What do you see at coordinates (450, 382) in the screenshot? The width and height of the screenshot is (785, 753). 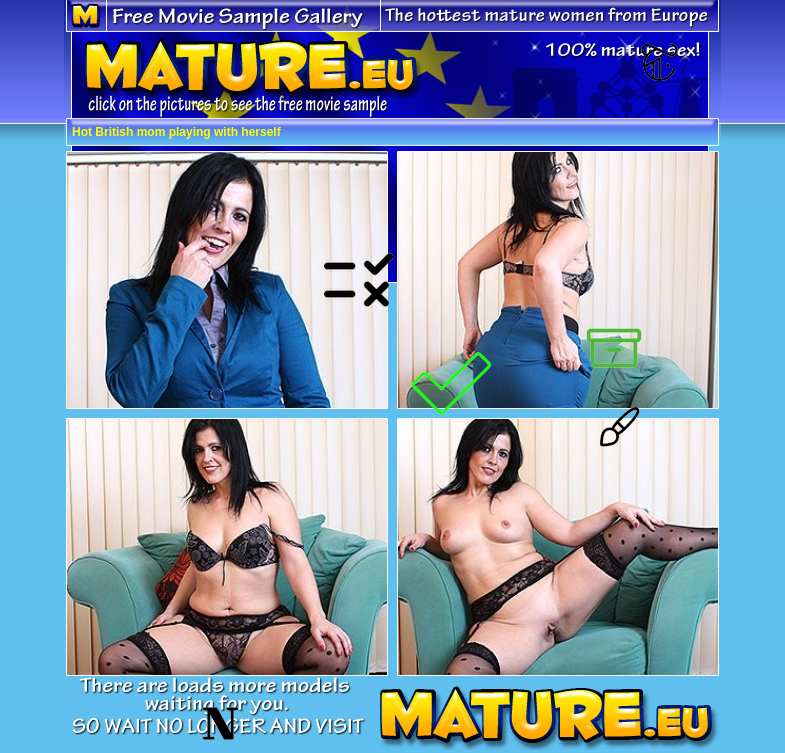 I see `confirm or submit an action` at bounding box center [450, 382].